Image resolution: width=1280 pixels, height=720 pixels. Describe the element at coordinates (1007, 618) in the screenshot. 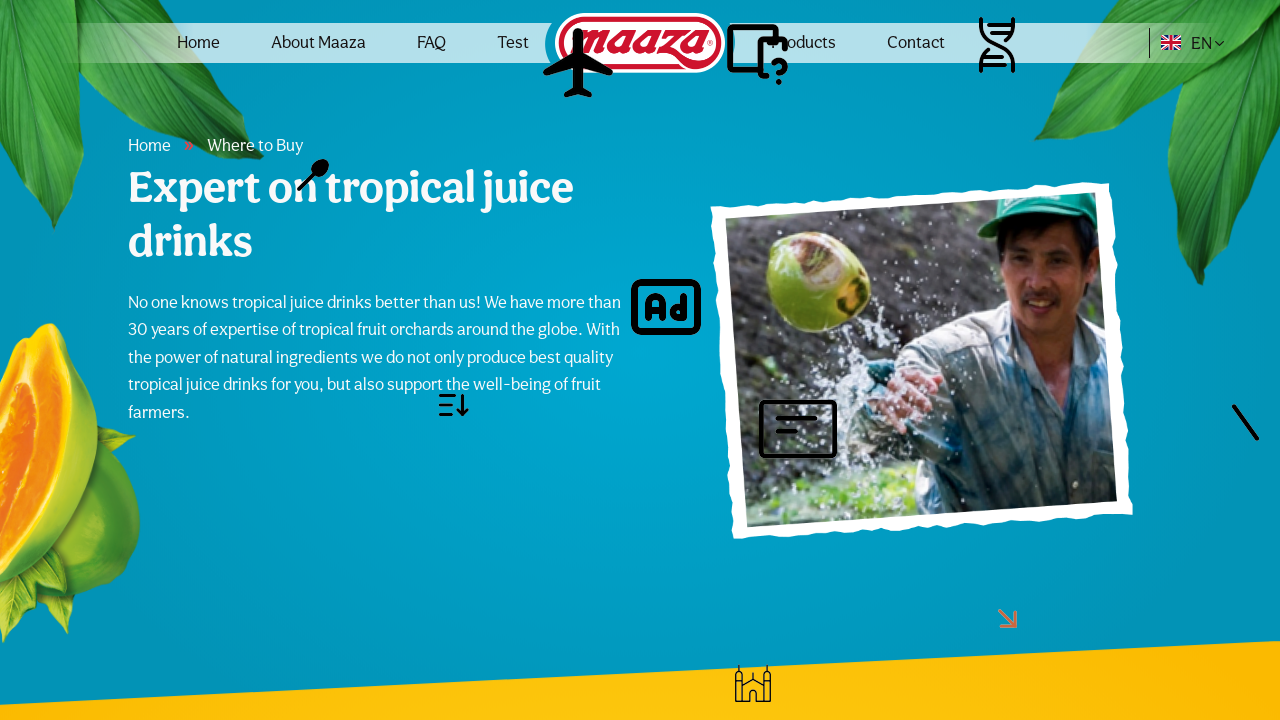

I see `navigate to the next item diagonally` at that location.